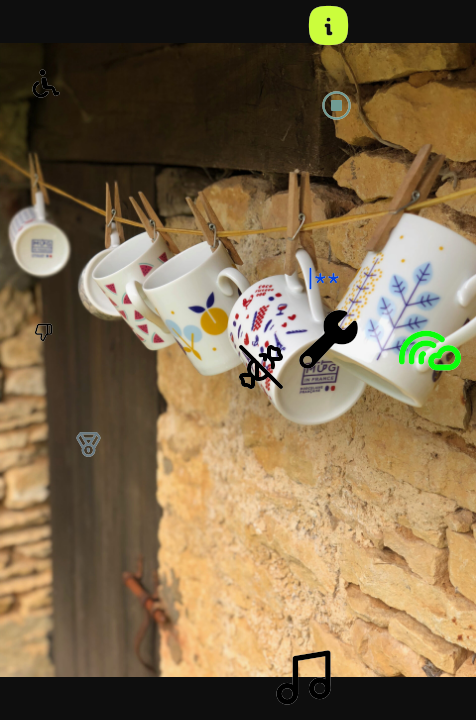 Image resolution: width=476 pixels, height=720 pixels. I want to click on disable candy crush notifications, so click(261, 367).